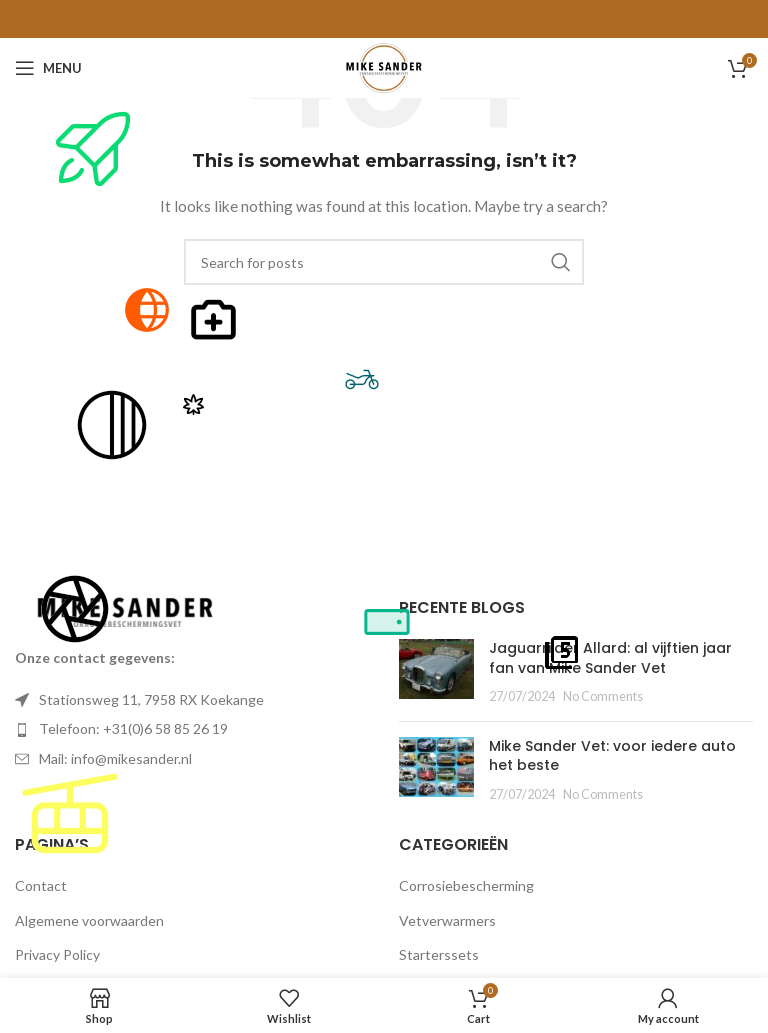  What do you see at coordinates (562, 653) in the screenshot?
I see `filter or view the fifth item in a series` at bounding box center [562, 653].